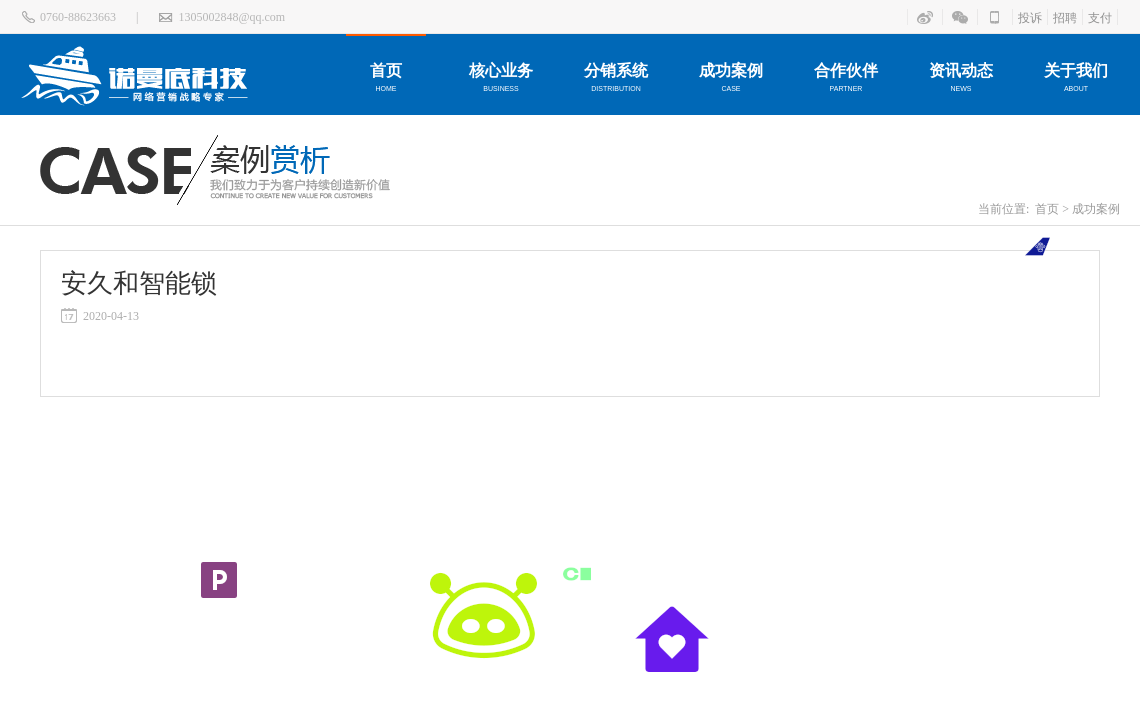 The image size is (1140, 720). What do you see at coordinates (672, 642) in the screenshot?
I see `access your favorite or loved home` at bounding box center [672, 642].